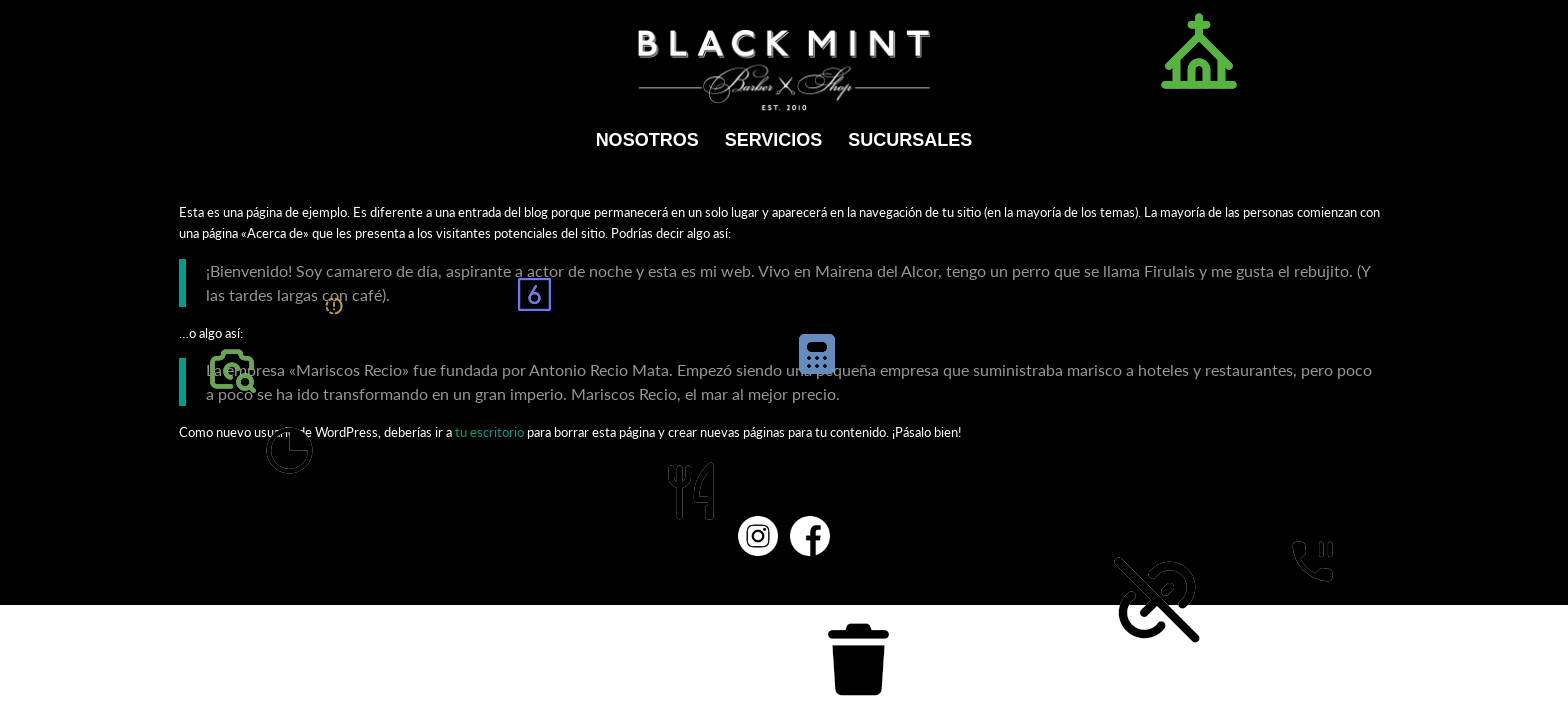 The height and width of the screenshot is (720, 1568). I want to click on indicates 25% progress or completion, so click(289, 450).